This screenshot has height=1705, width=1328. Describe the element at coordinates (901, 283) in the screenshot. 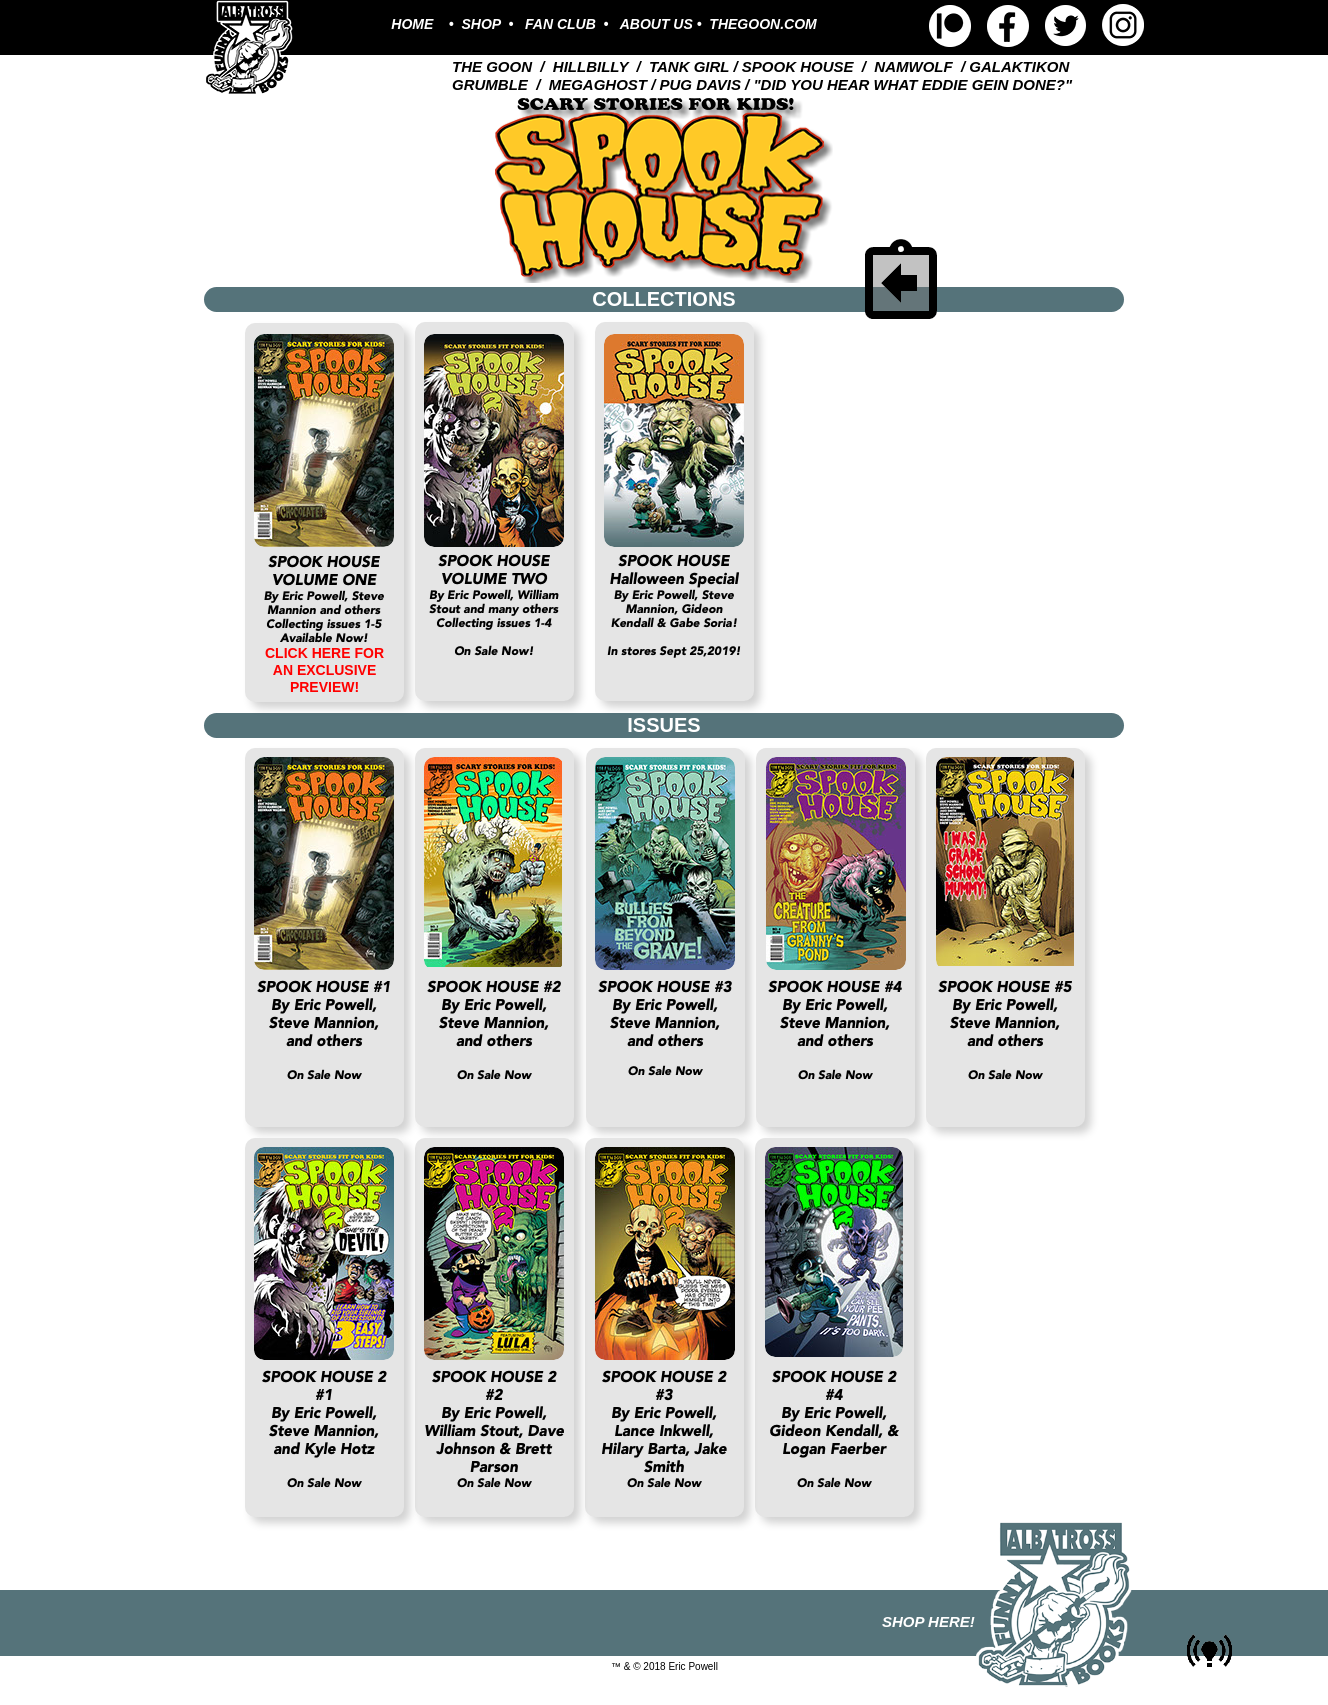

I see `return or send back an assignment` at that location.